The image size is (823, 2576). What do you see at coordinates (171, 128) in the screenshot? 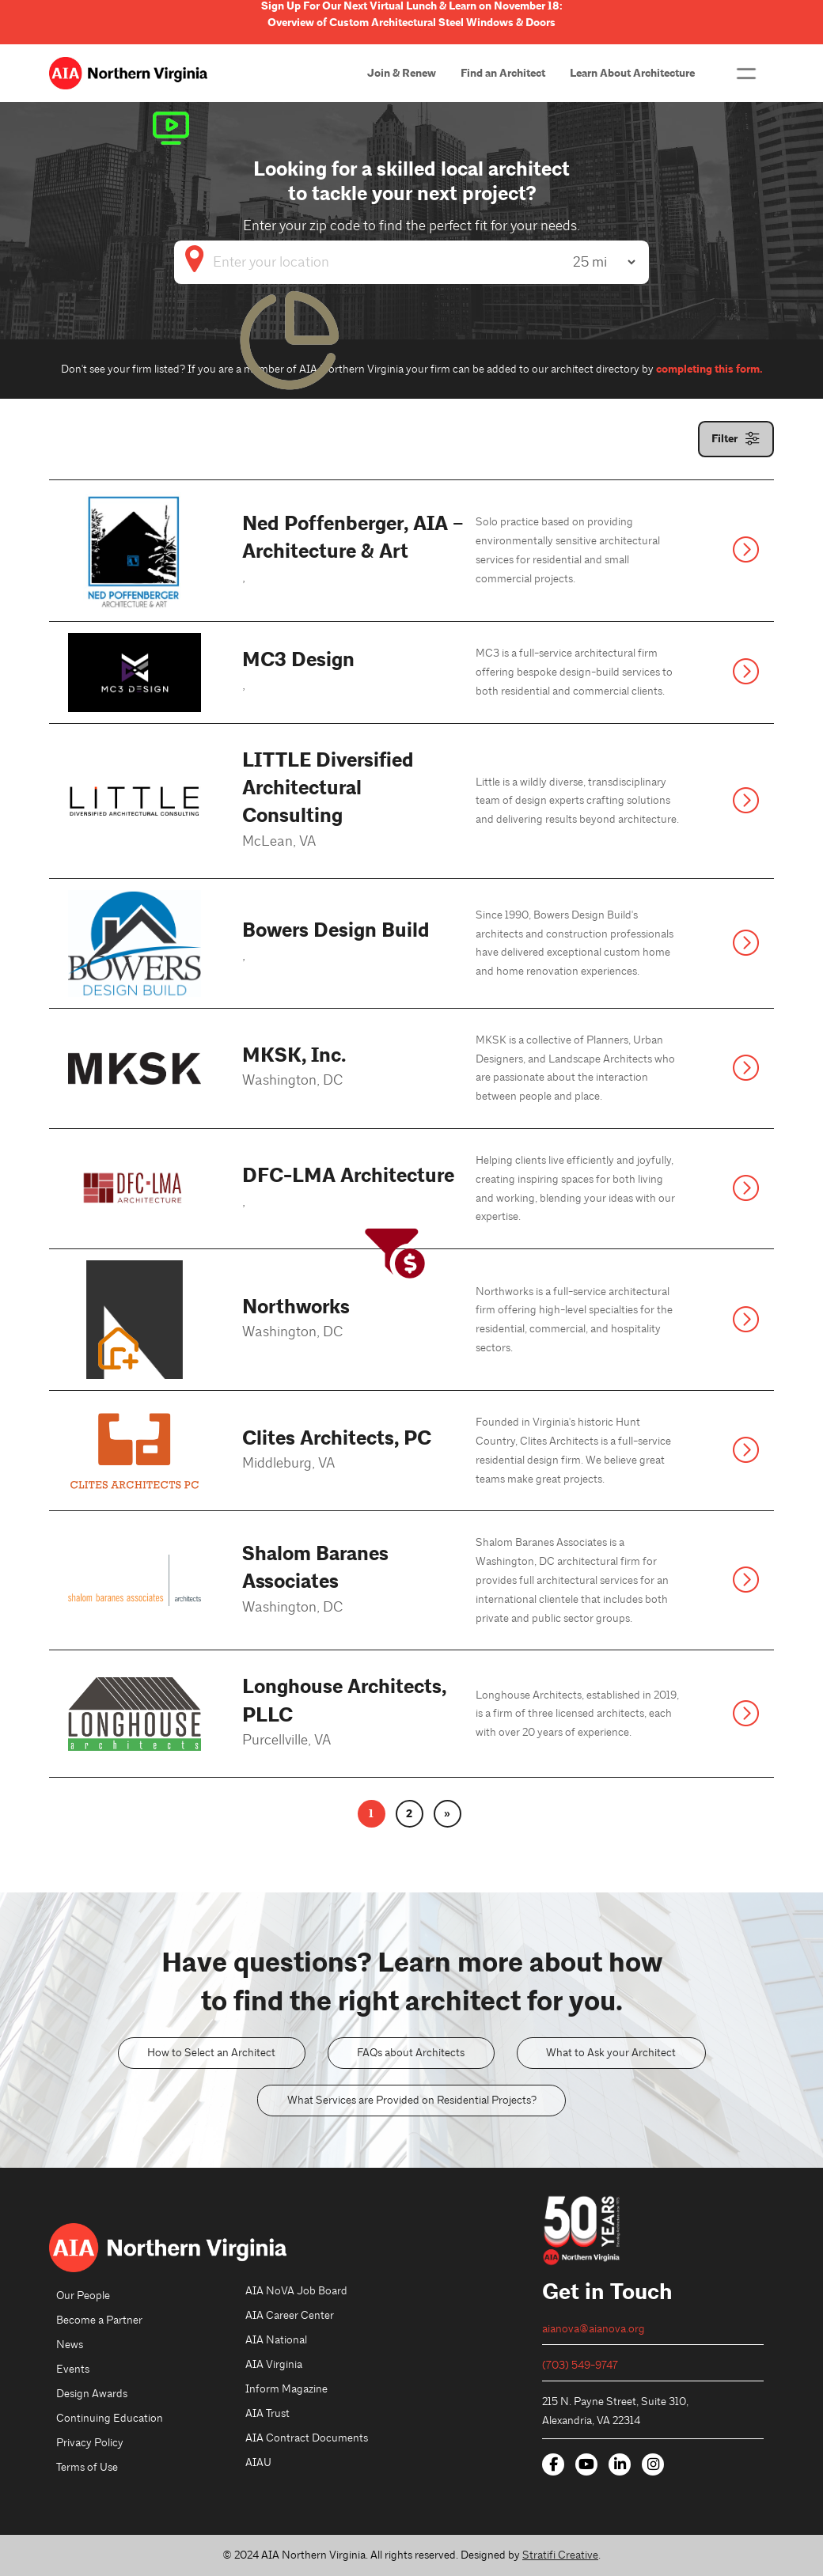
I see `play video or stream content on TV` at bounding box center [171, 128].